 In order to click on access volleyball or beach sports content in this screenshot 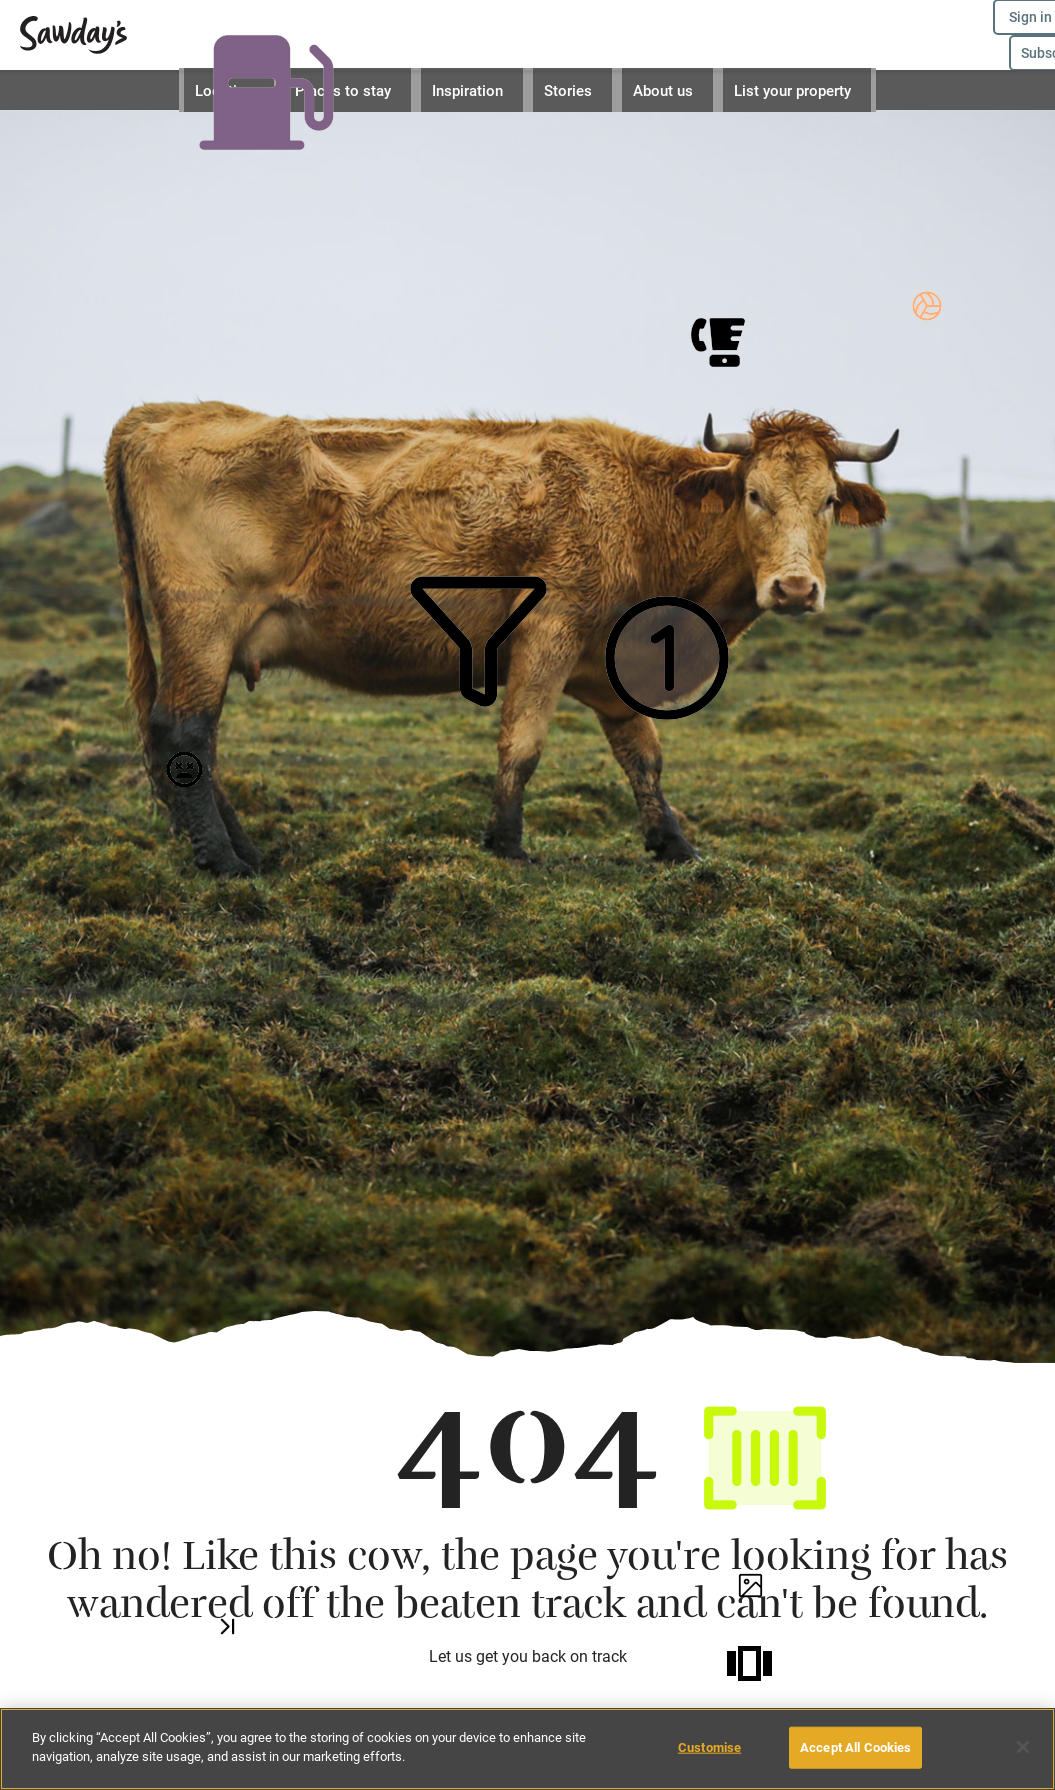, I will do `click(927, 306)`.